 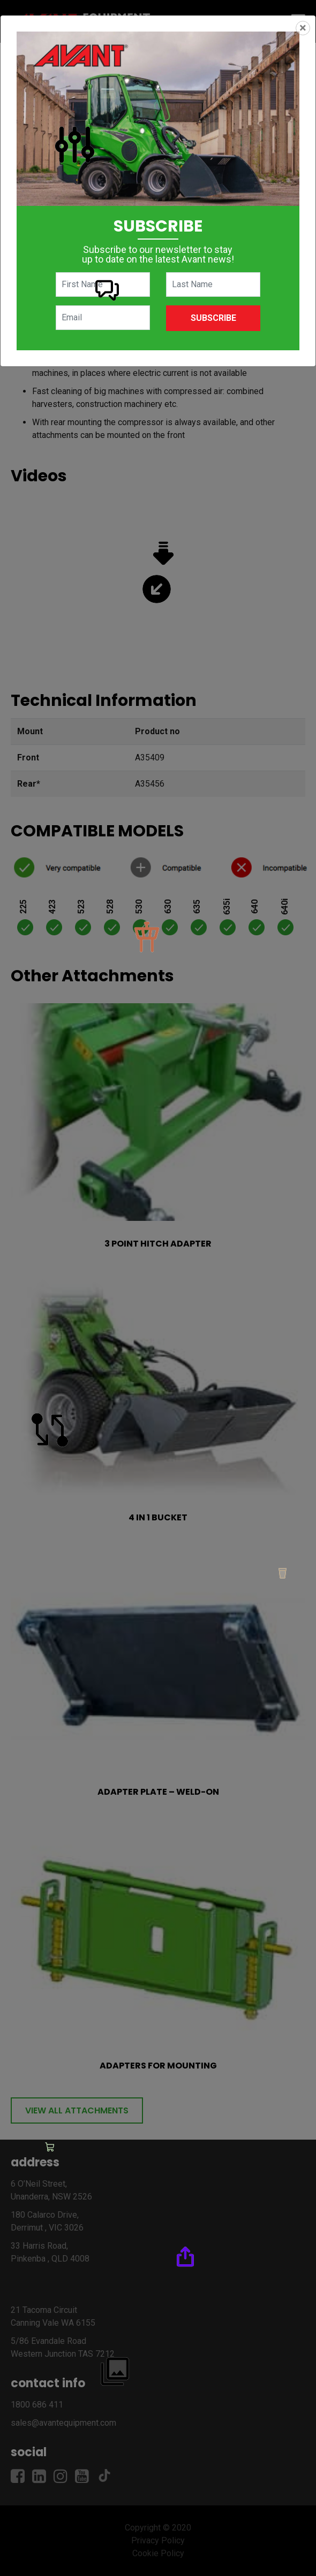 What do you see at coordinates (50, 2147) in the screenshot?
I see `view your shopping cart` at bounding box center [50, 2147].